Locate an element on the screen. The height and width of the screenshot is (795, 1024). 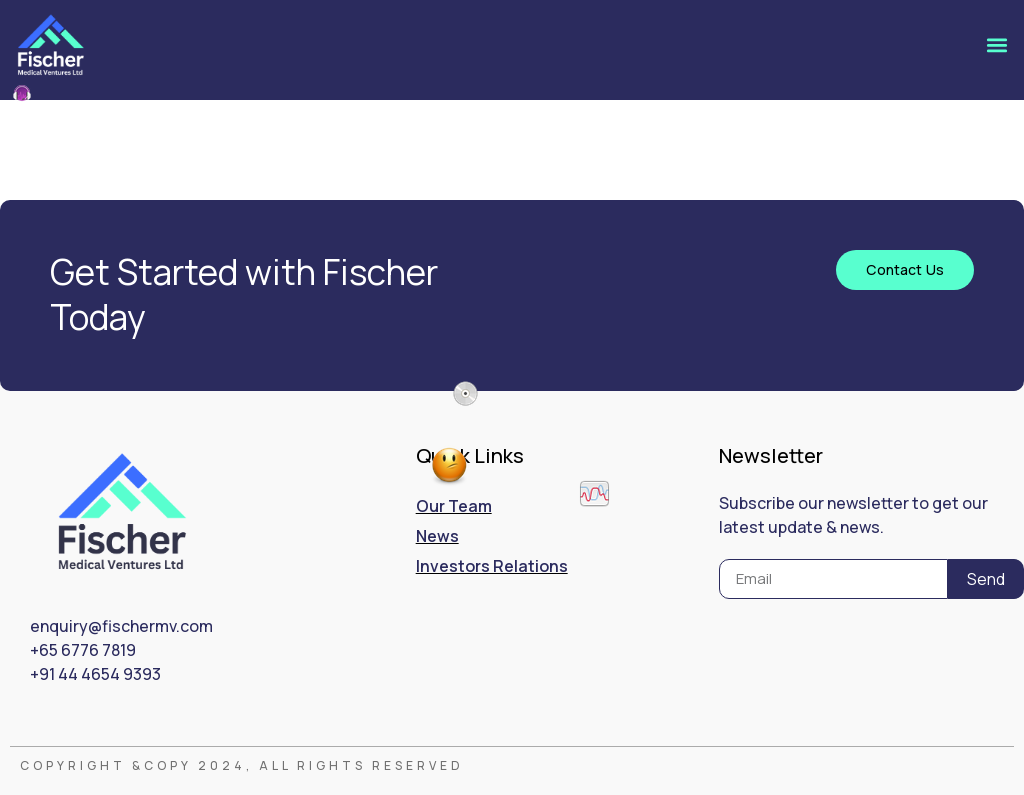
access CD/DVD drive or disc media is located at coordinates (465, 393).